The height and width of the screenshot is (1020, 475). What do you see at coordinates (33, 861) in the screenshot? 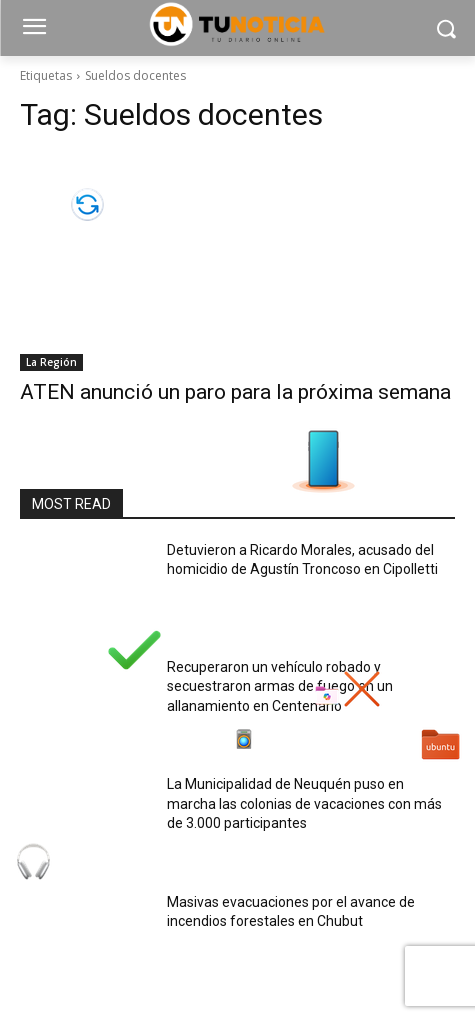
I see `connect bluetooth headphones` at bounding box center [33, 861].